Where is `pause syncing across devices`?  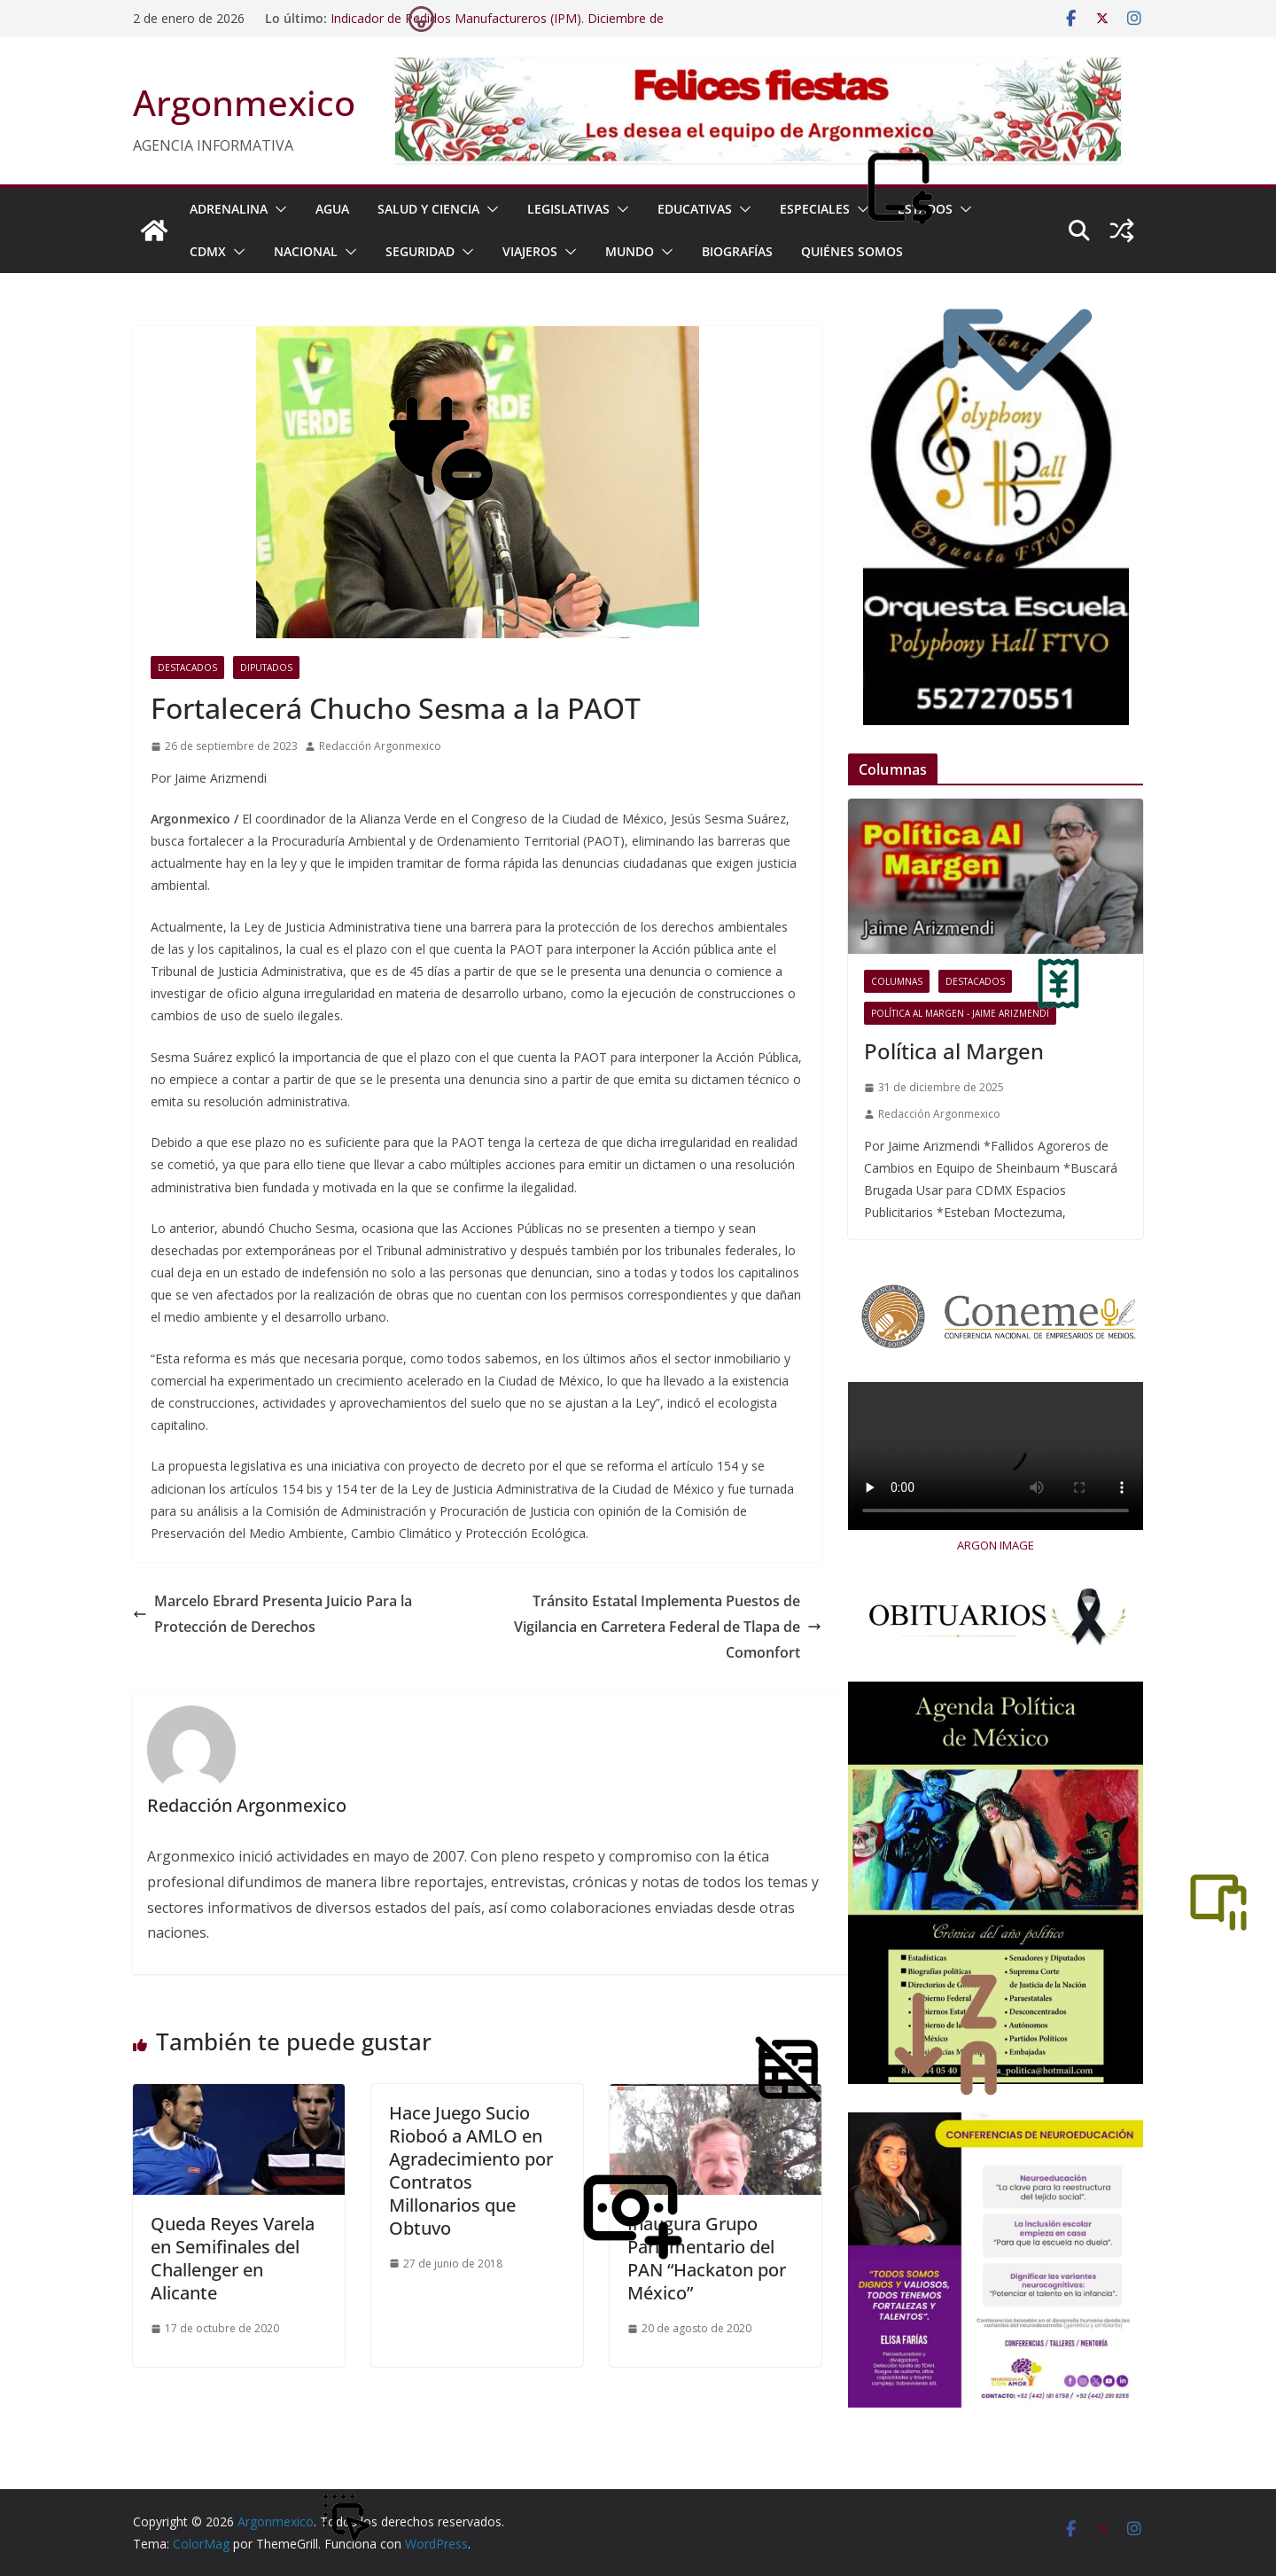 pause syncing across devices is located at coordinates (1218, 1900).